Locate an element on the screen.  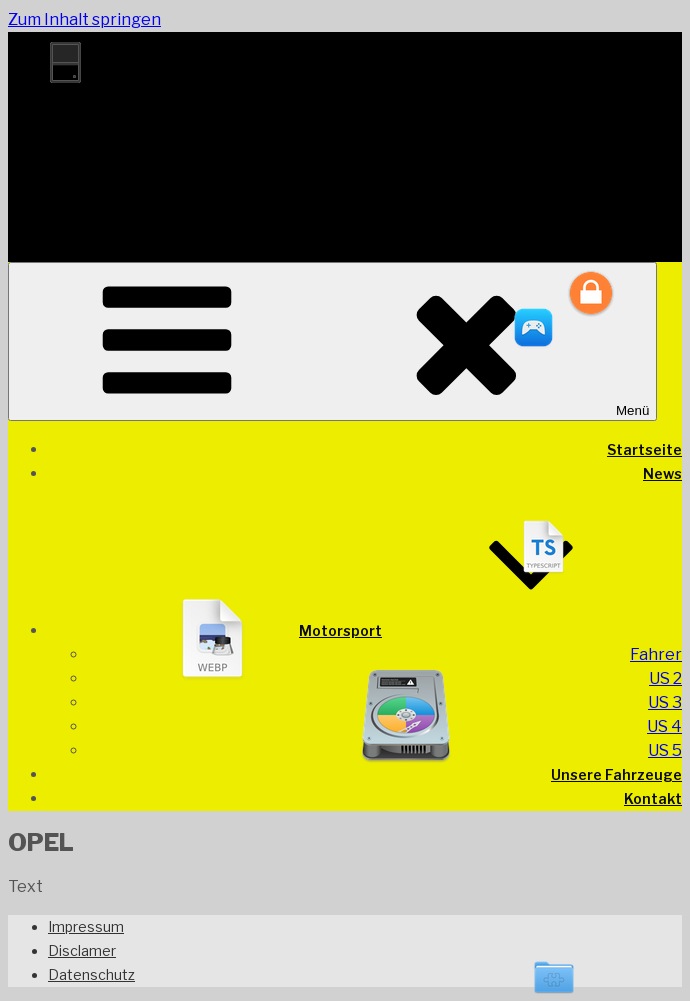
folder containing rapidweaver source files or plugins is located at coordinates (554, 977).